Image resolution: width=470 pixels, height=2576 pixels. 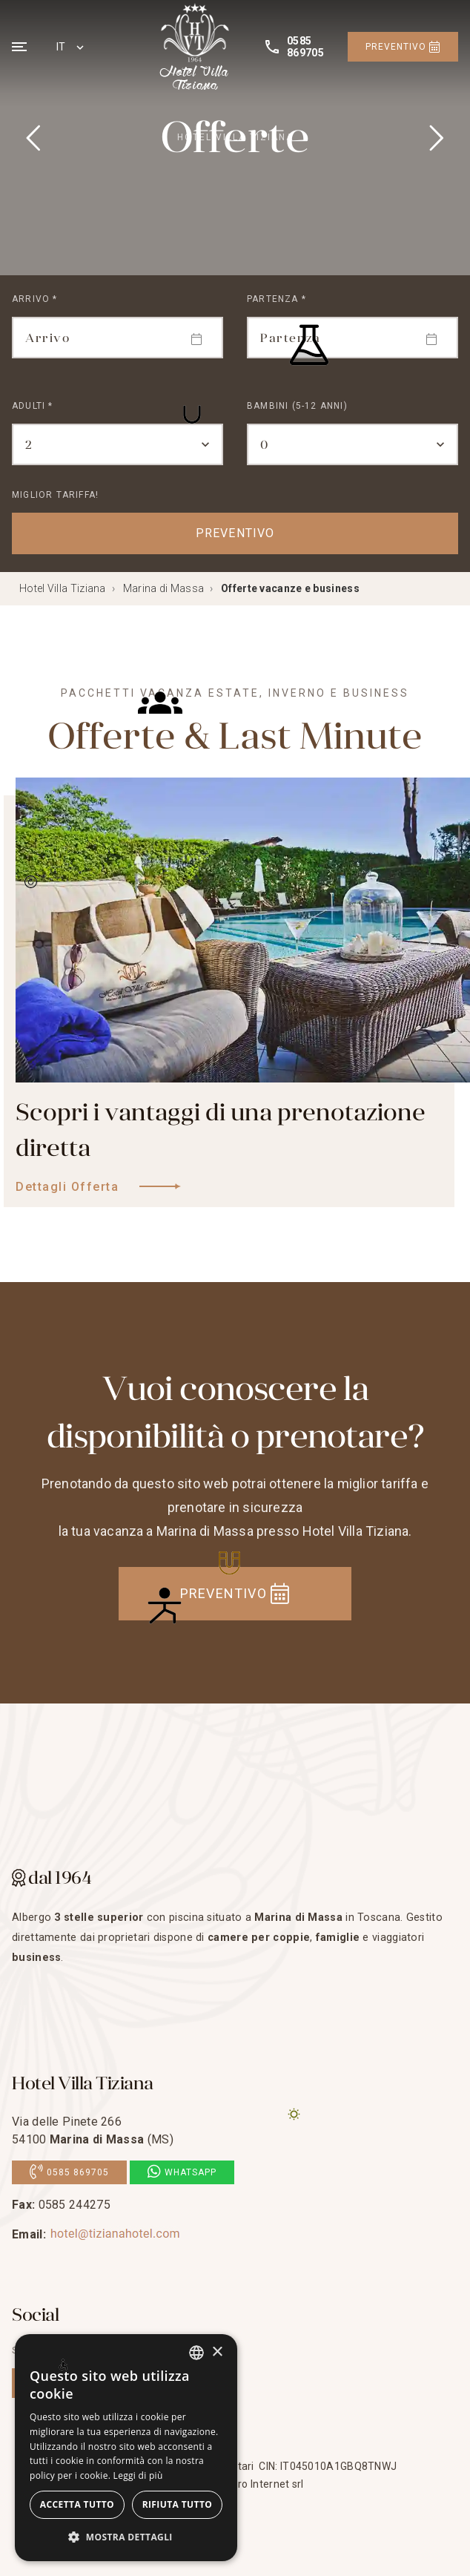 I want to click on refresh or reload content, so click(x=30, y=881).